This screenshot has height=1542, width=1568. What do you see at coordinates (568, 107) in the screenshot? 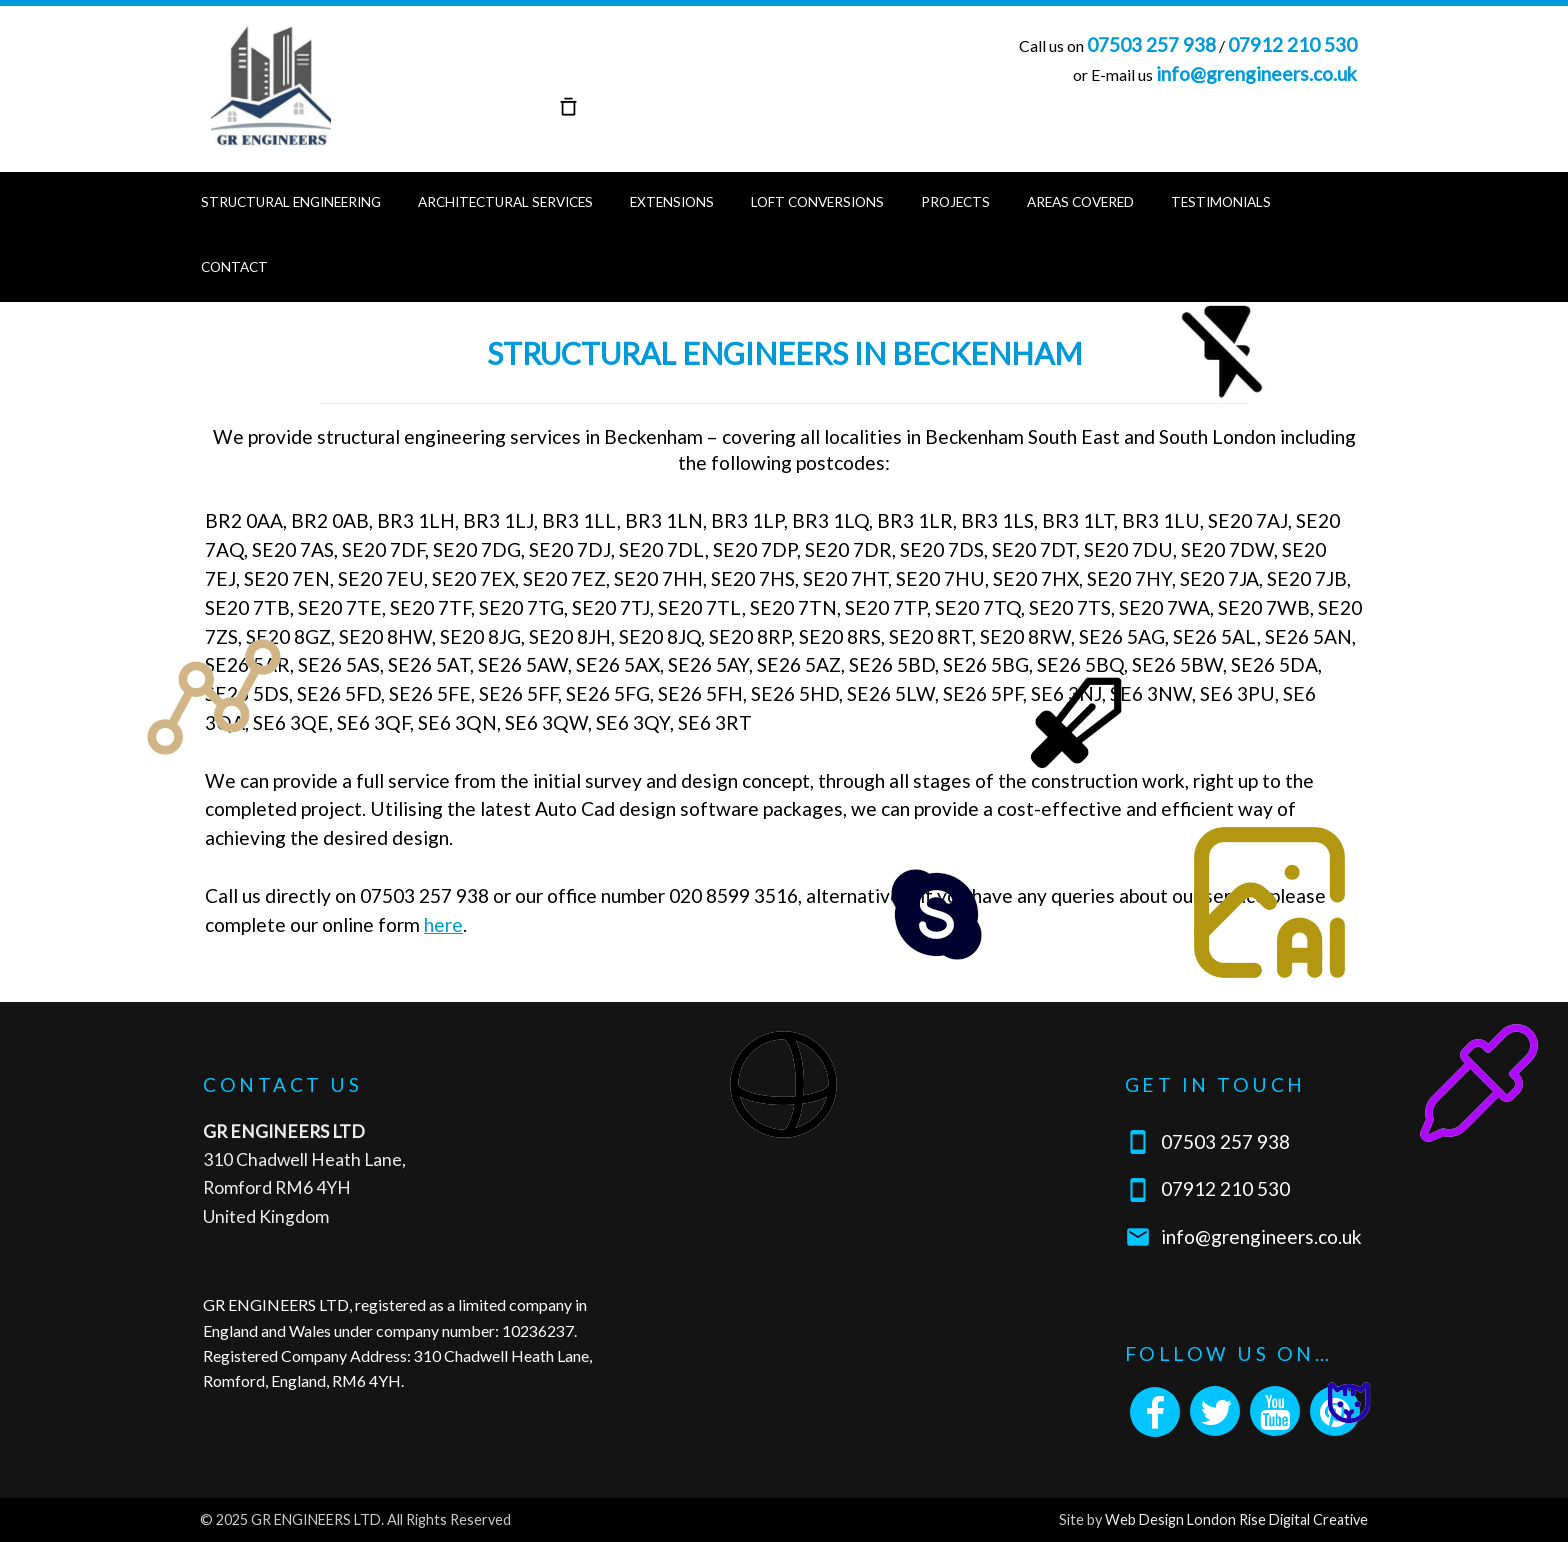
I see `delete item` at bounding box center [568, 107].